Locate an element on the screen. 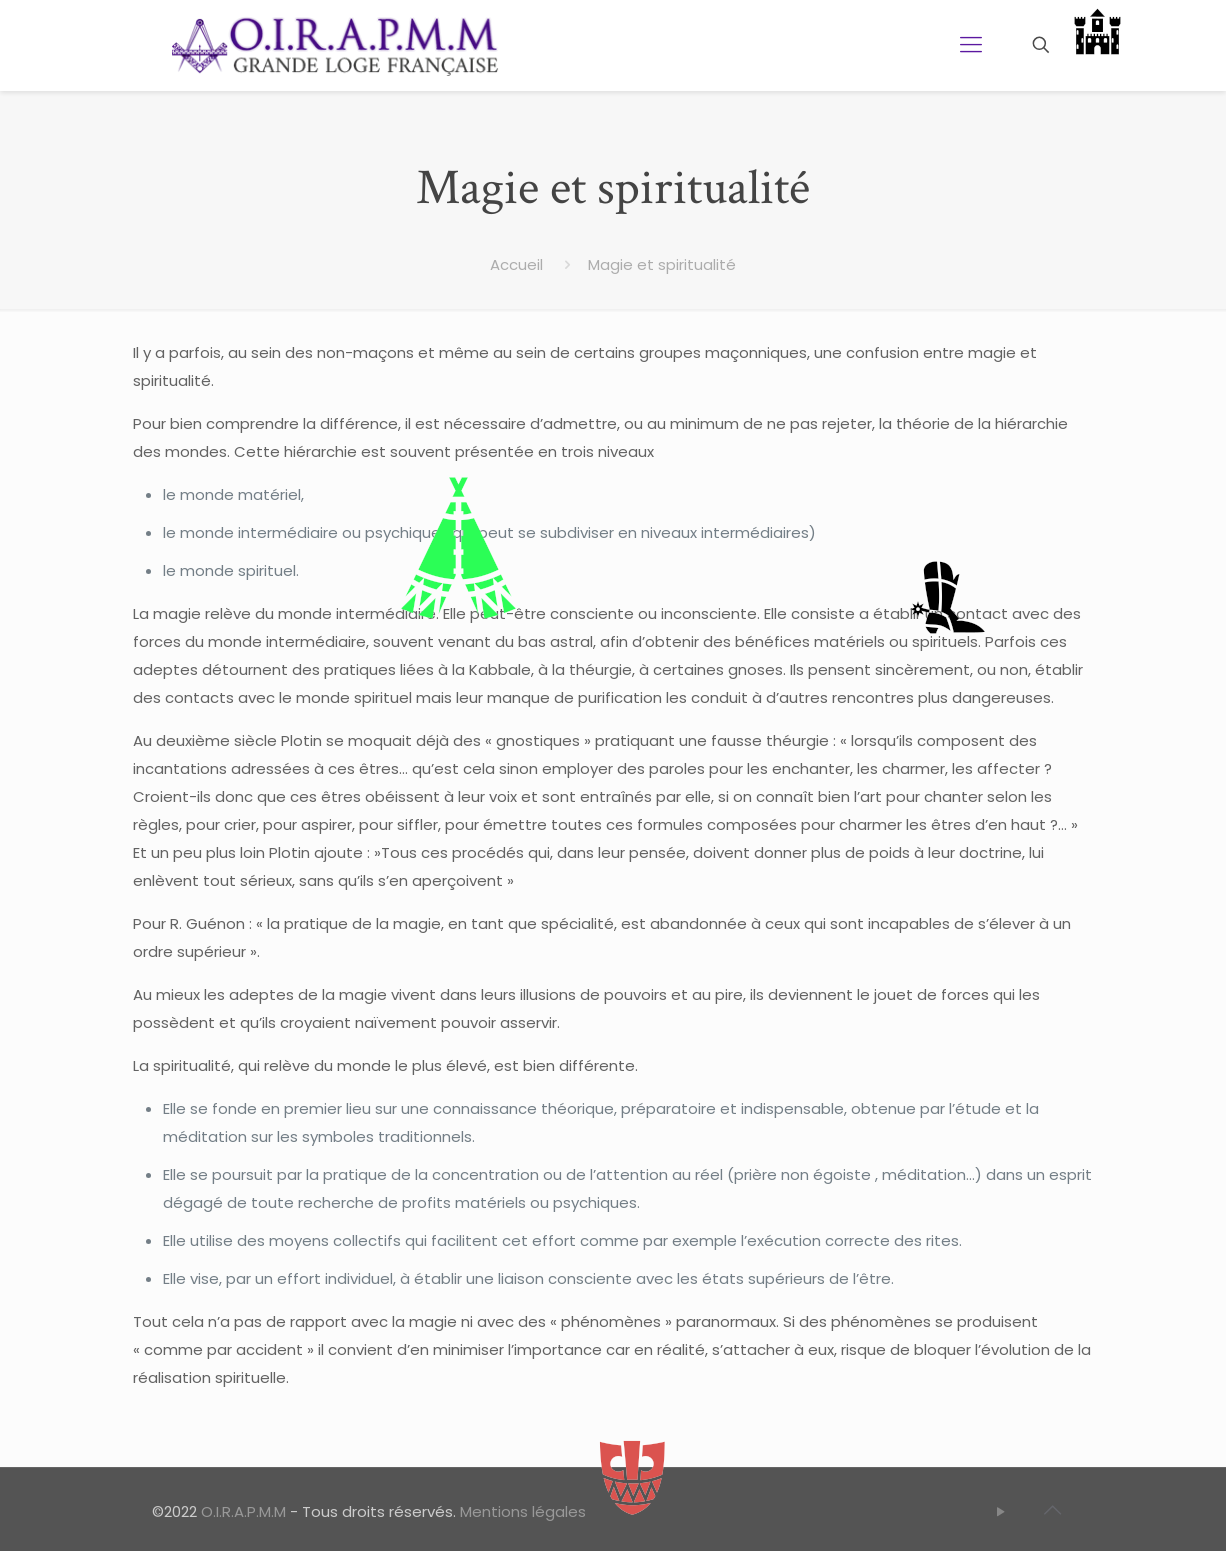 The image size is (1226, 1551). access tribal or cultural themed game content is located at coordinates (631, 1478).